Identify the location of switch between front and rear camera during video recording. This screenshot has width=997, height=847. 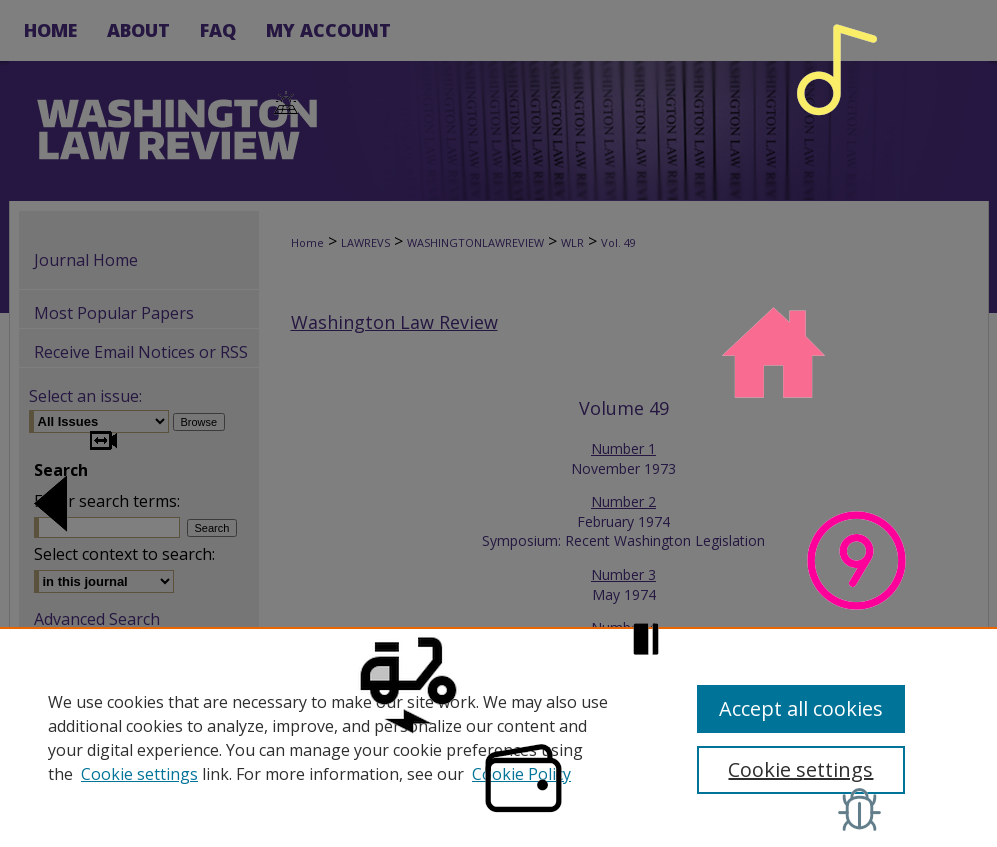
(103, 440).